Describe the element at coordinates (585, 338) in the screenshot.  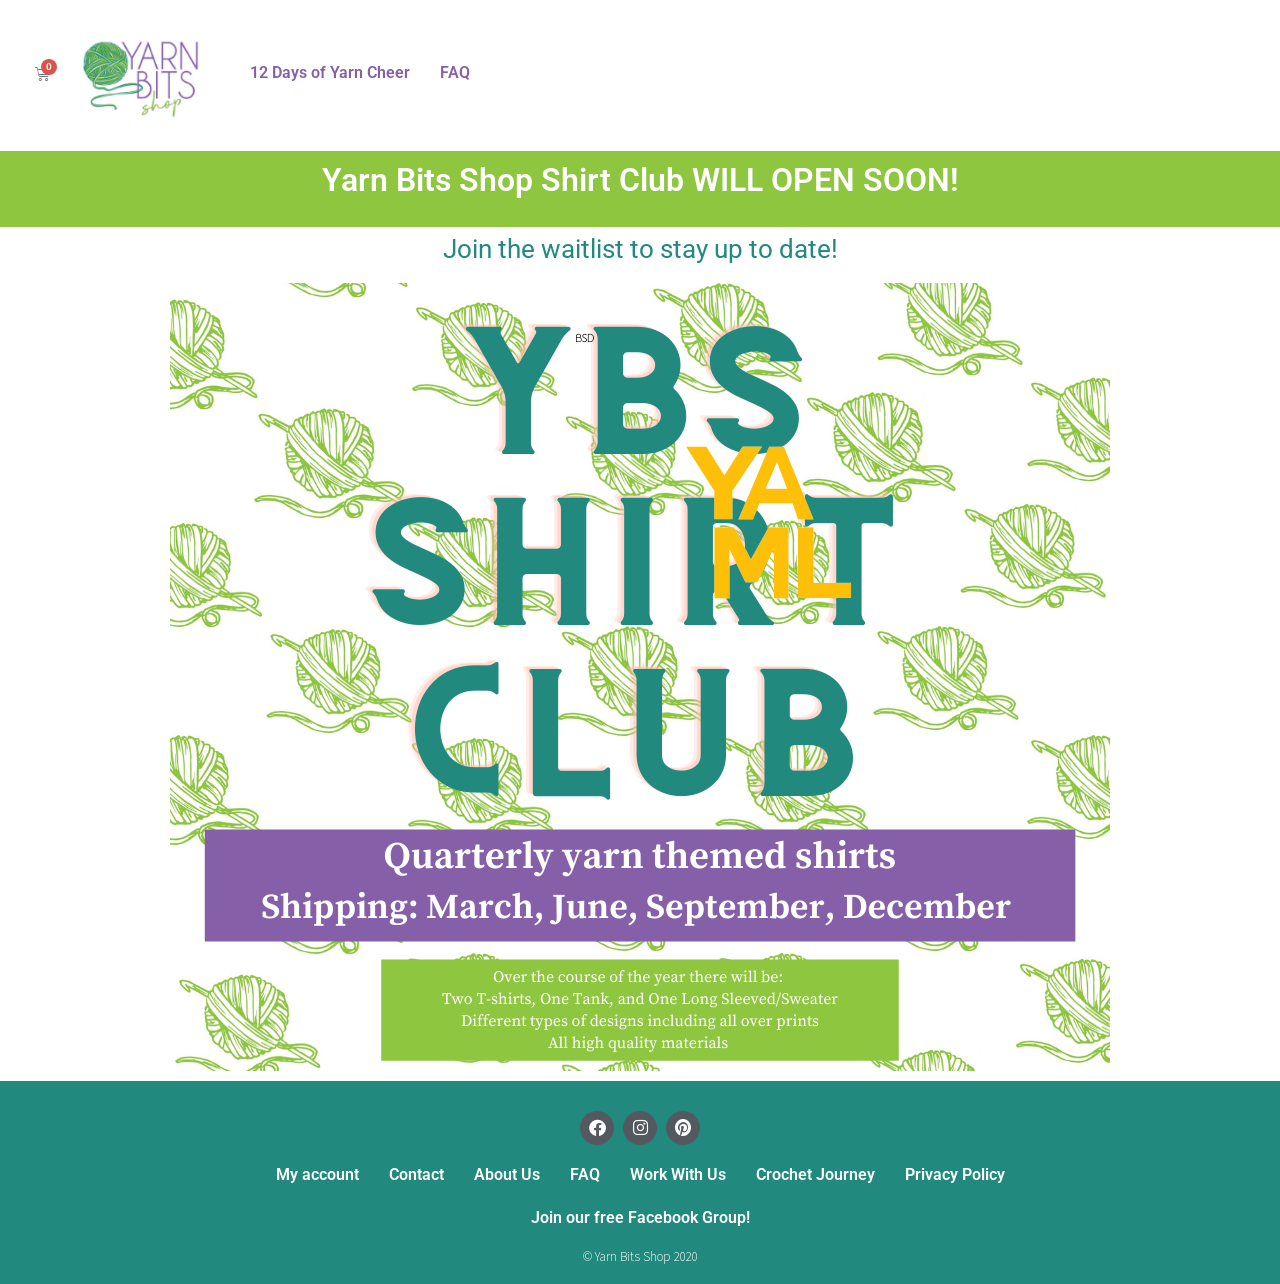
I see `BSD operating system logo` at that location.